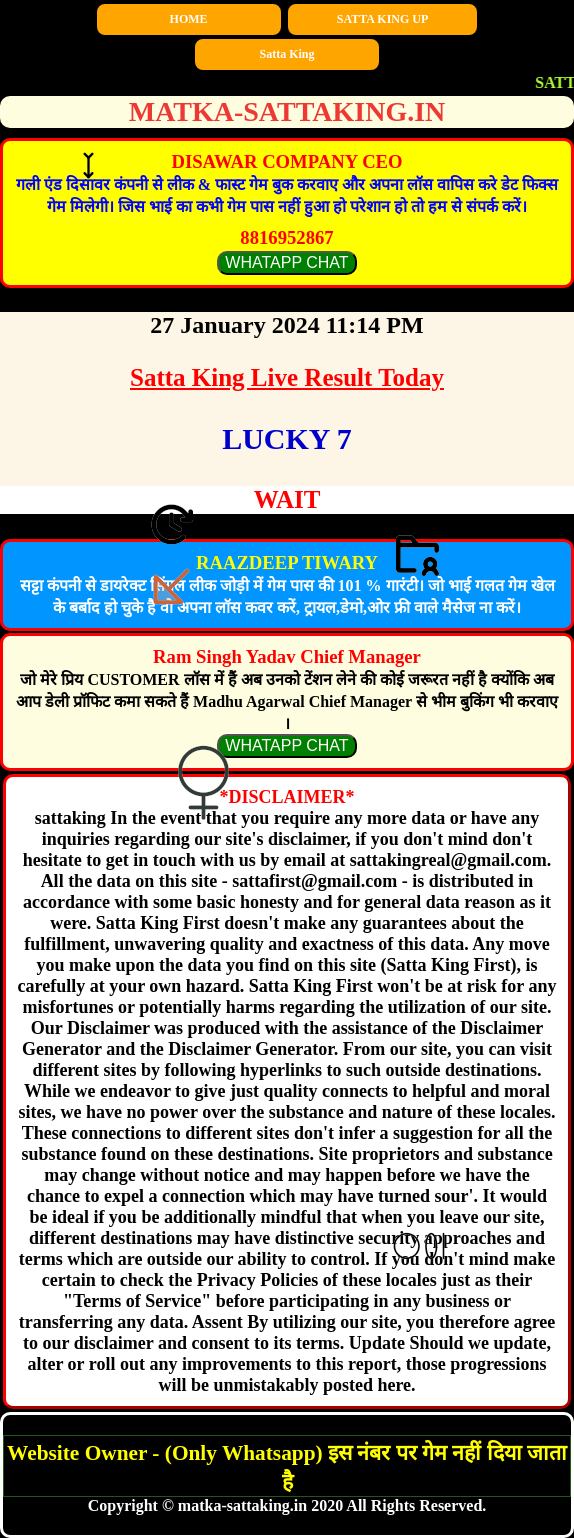 The height and width of the screenshot is (1538, 574). What do you see at coordinates (417, 554) in the screenshot?
I see `access user files or personal folder` at bounding box center [417, 554].